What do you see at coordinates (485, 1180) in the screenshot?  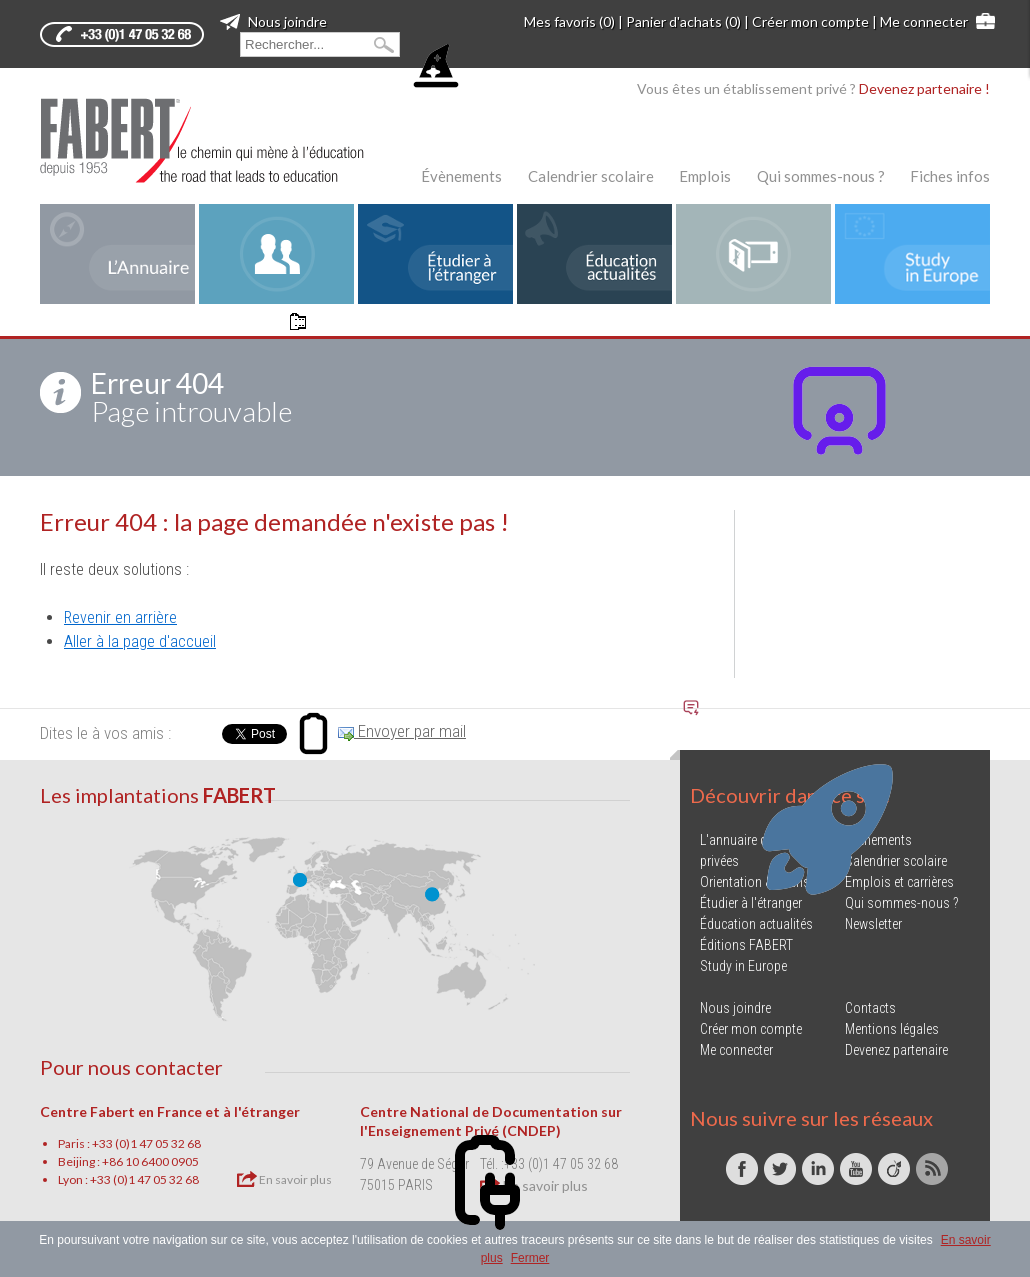 I see `indicates battery is currently charging` at bounding box center [485, 1180].